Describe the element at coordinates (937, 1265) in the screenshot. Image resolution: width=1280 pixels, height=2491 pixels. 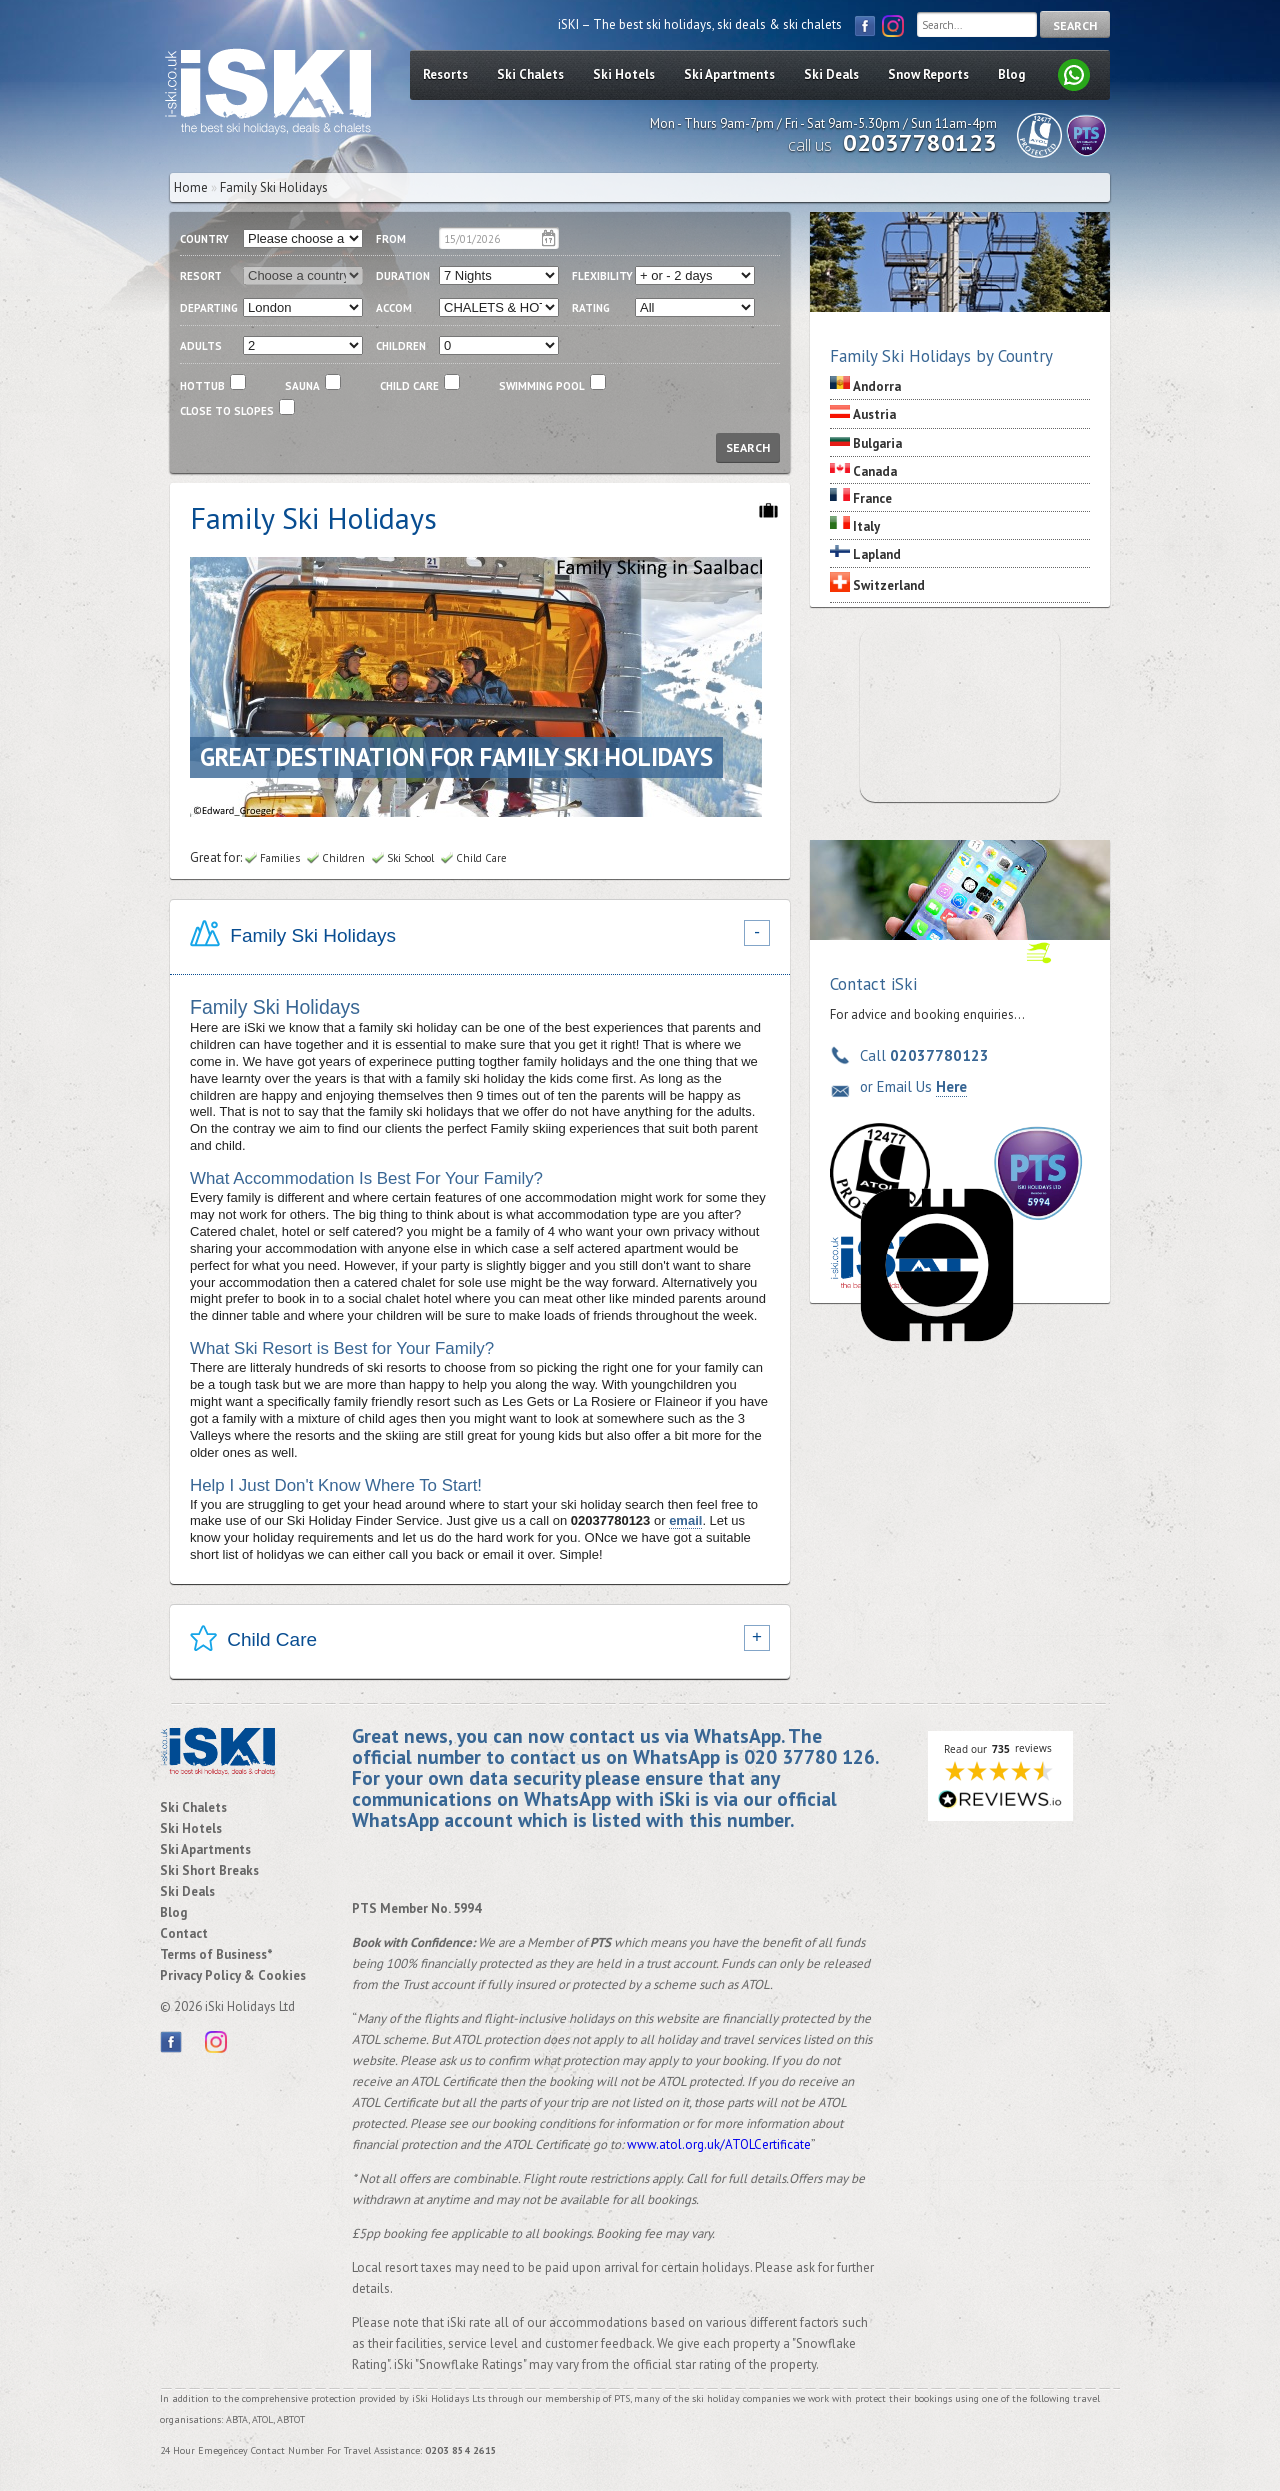
I see `represents a microchip or processor component` at that location.